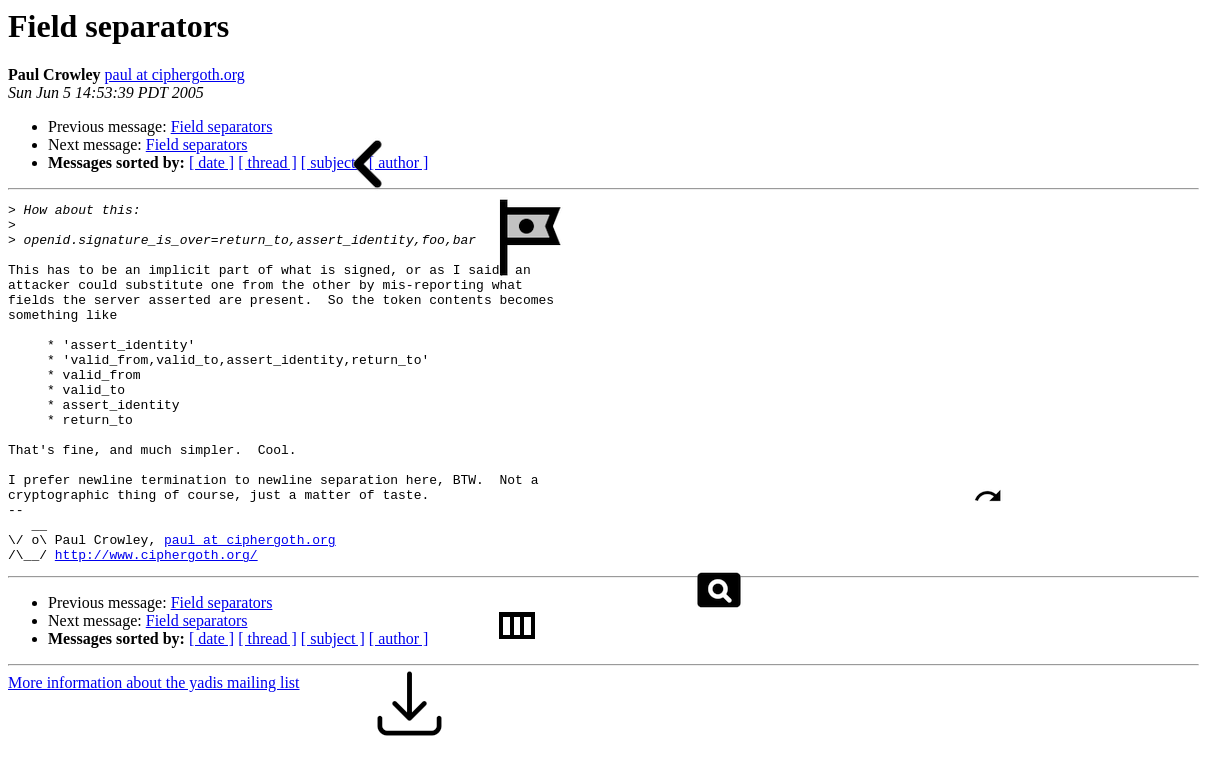 This screenshot has width=1207, height=772. Describe the element at coordinates (368, 164) in the screenshot. I see `go back to the previous screen` at that location.